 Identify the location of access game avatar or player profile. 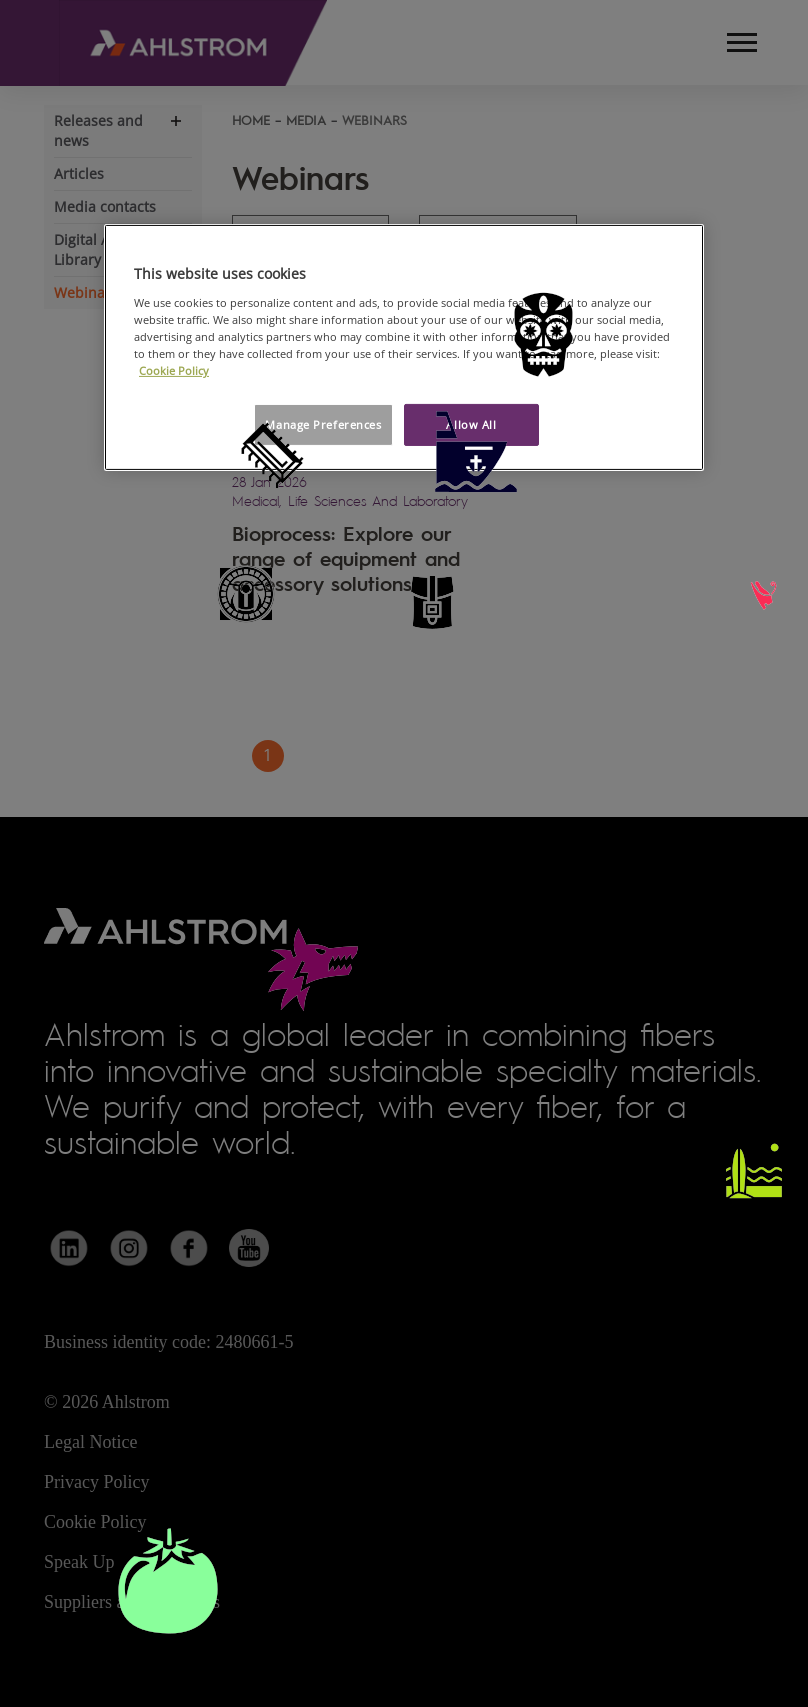
(246, 594).